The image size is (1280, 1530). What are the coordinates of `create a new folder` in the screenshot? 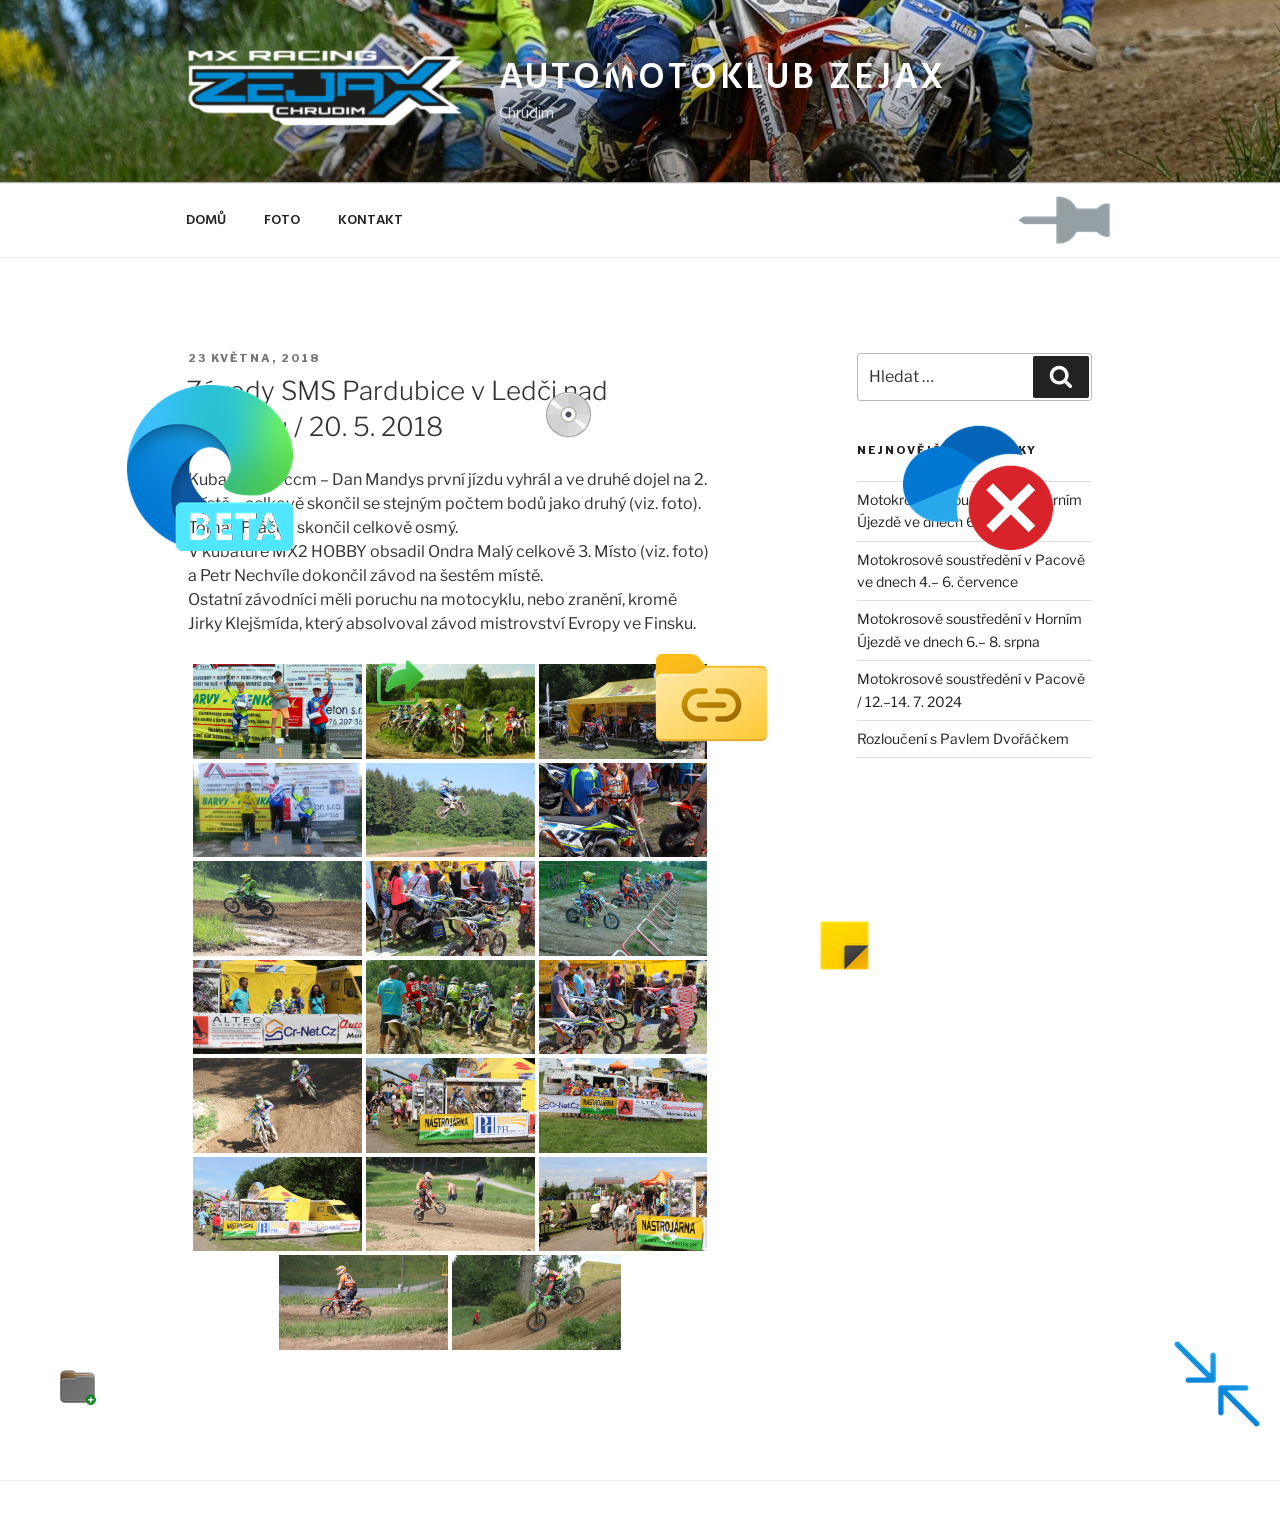 It's located at (77, 1386).